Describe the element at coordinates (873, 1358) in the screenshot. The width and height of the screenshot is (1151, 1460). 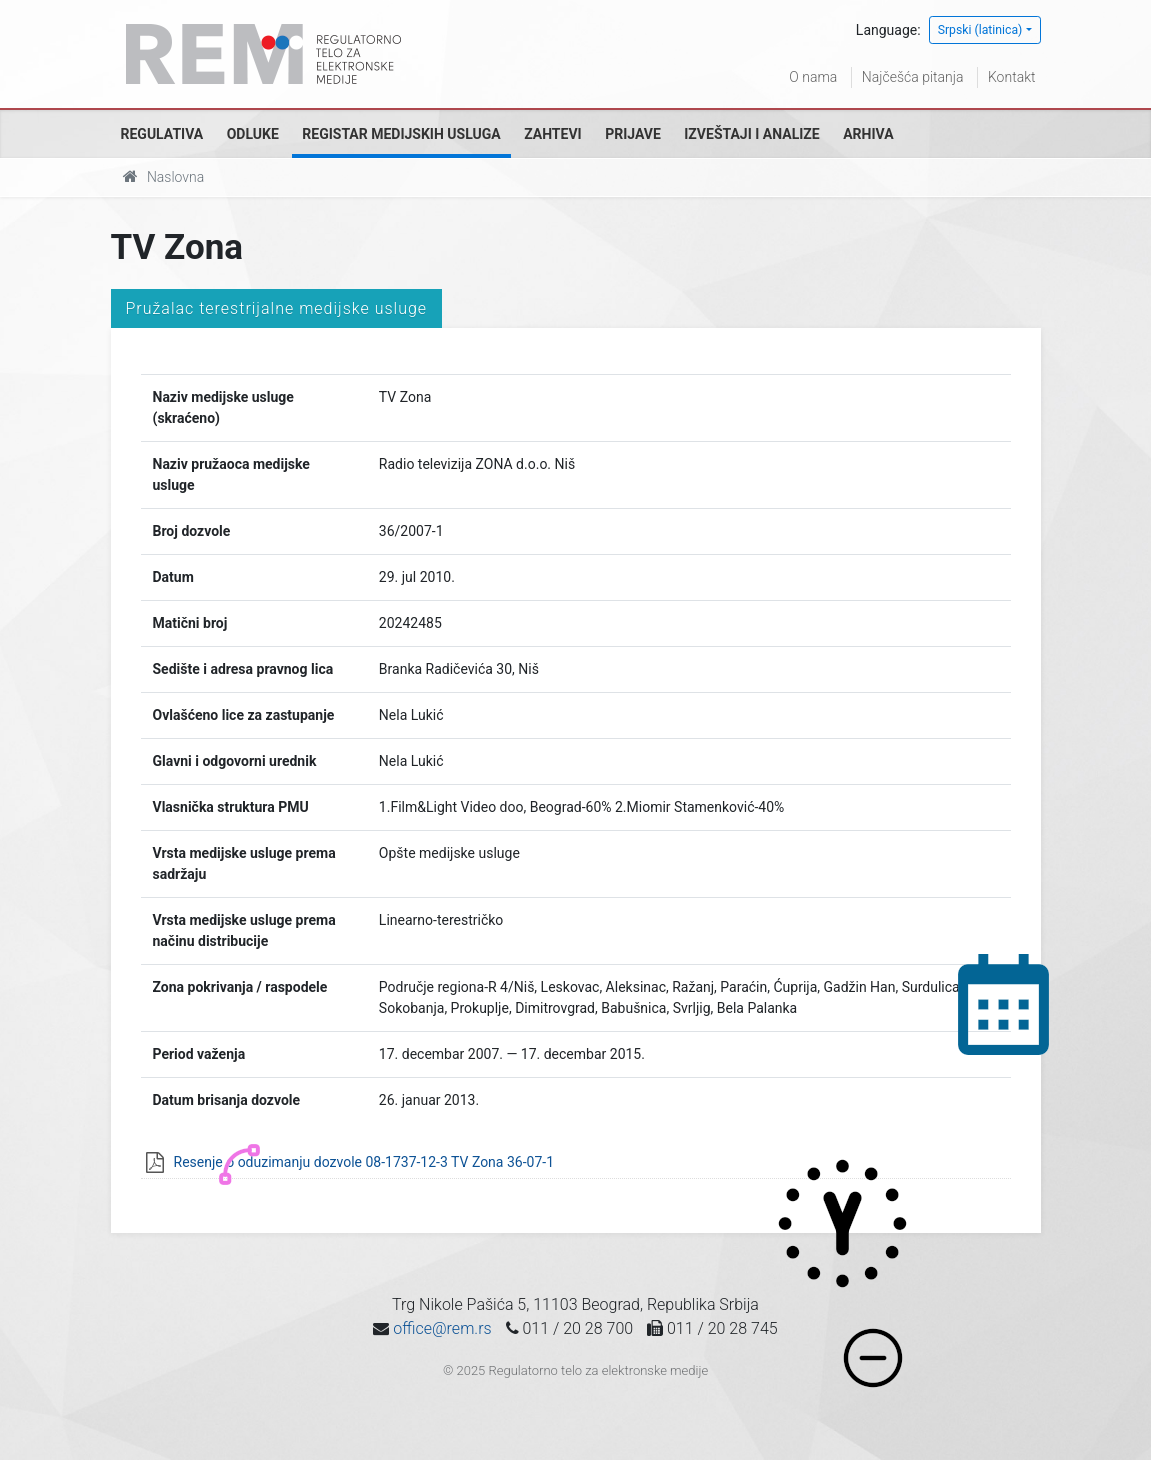
I see `remove an item from a list or cart` at that location.